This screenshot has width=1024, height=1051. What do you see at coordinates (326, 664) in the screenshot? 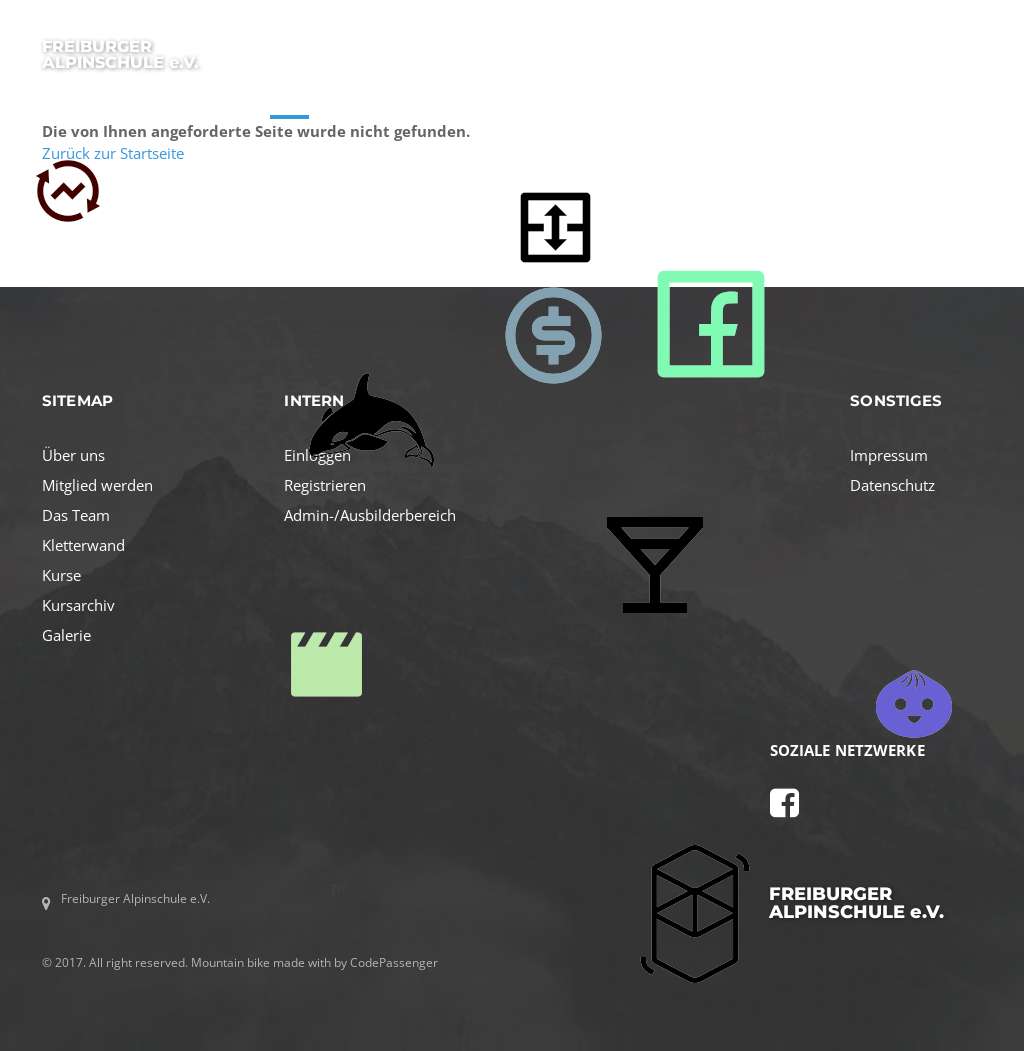
I see `access video or movie content` at bounding box center [326, 664].